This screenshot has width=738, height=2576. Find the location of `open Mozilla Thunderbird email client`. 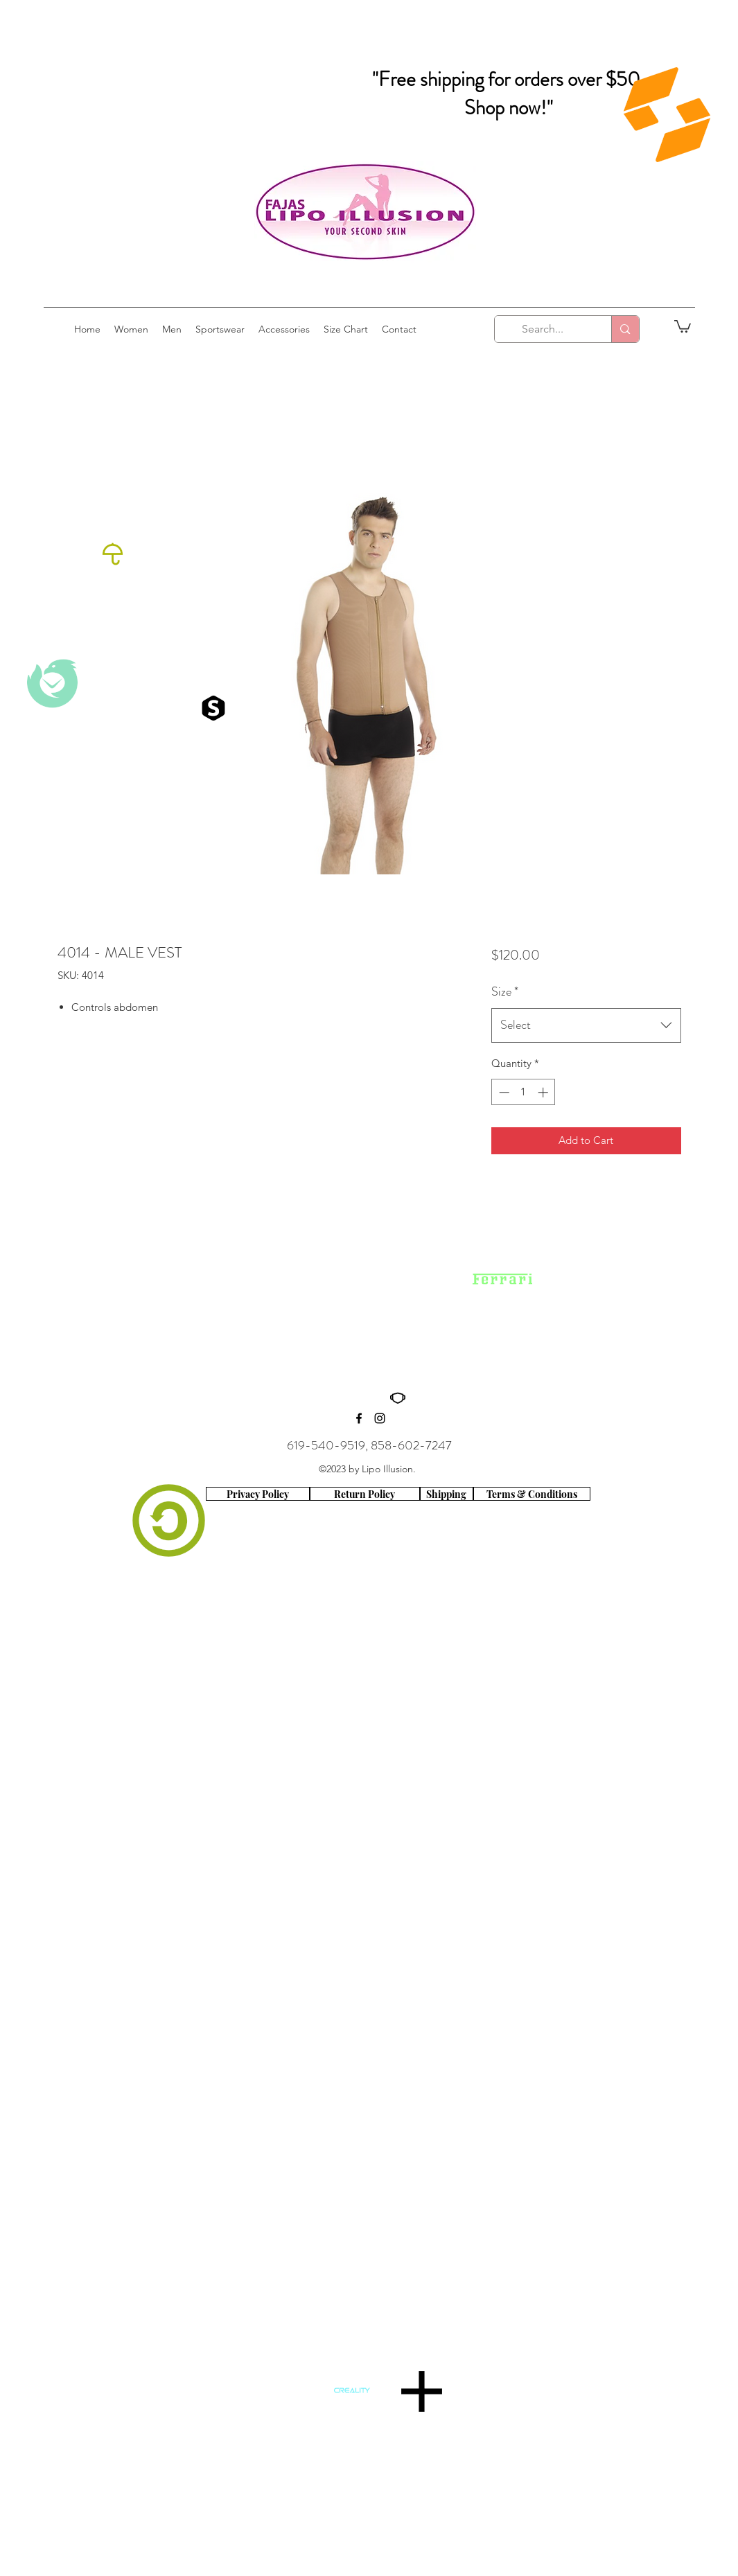

open Mozilla Thunderbird email client is located at coordinates (52, 683).